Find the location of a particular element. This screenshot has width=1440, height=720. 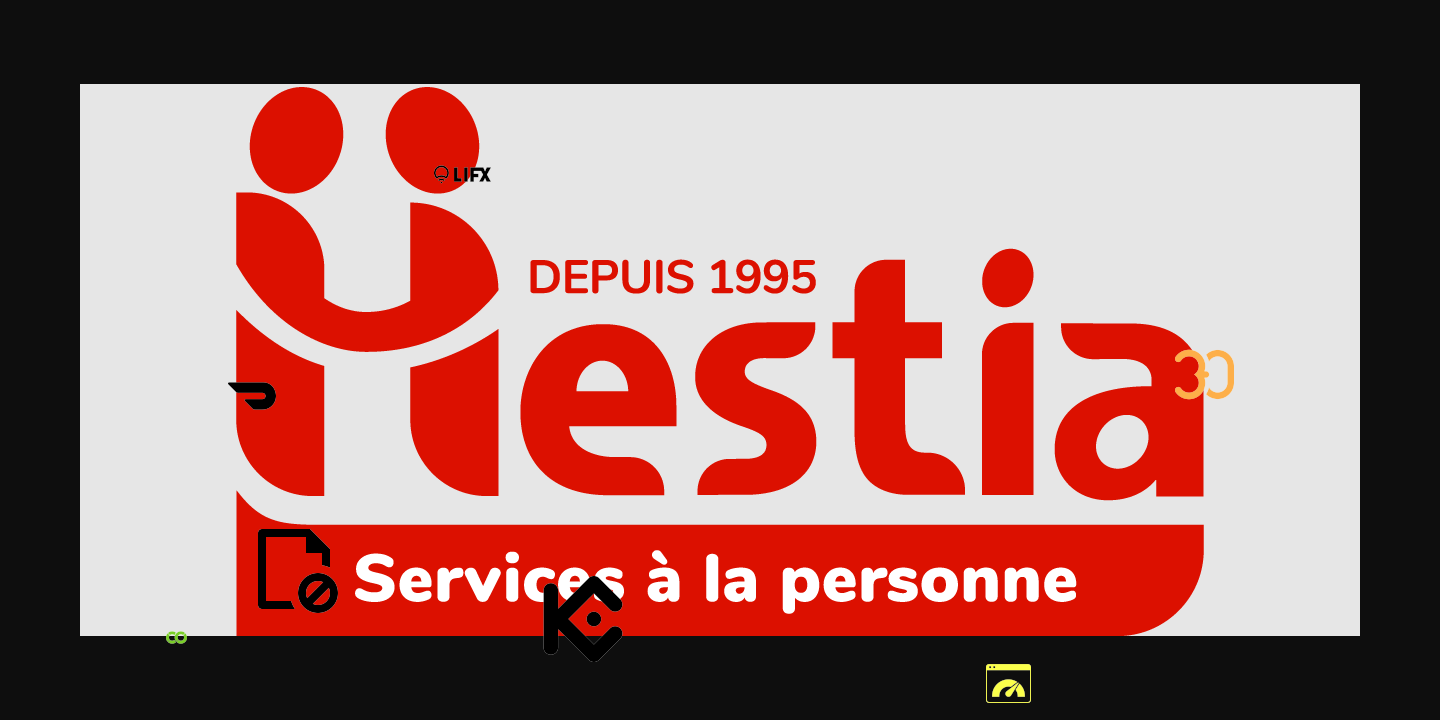

open the KuCoin cryptocurrency exchange app is located at coordinates (583, 619).